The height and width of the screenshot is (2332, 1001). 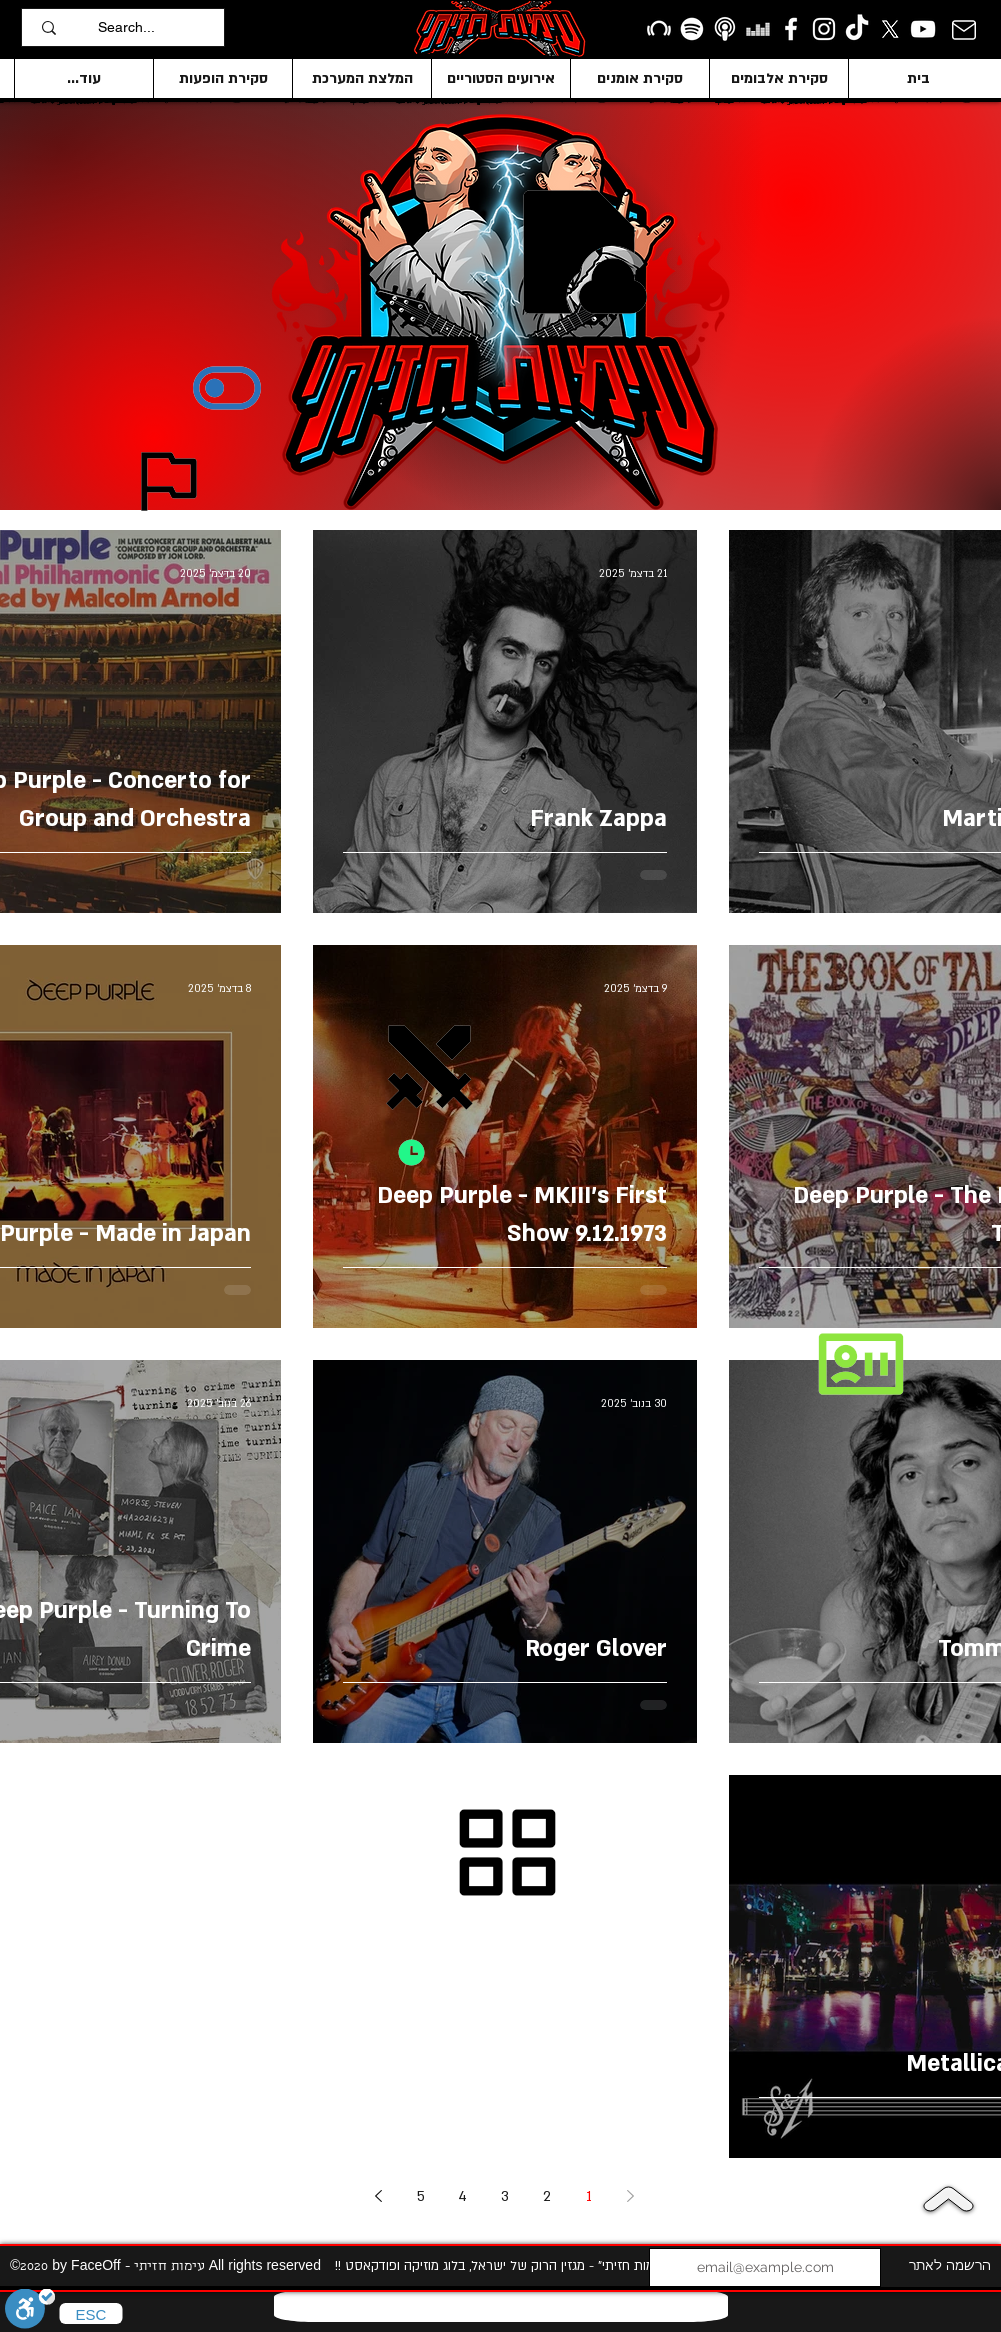 What do you see at coordinates (579, 252) in the screenshot?
I see `access cloud-synced documents` at bounding box center [579, 252].